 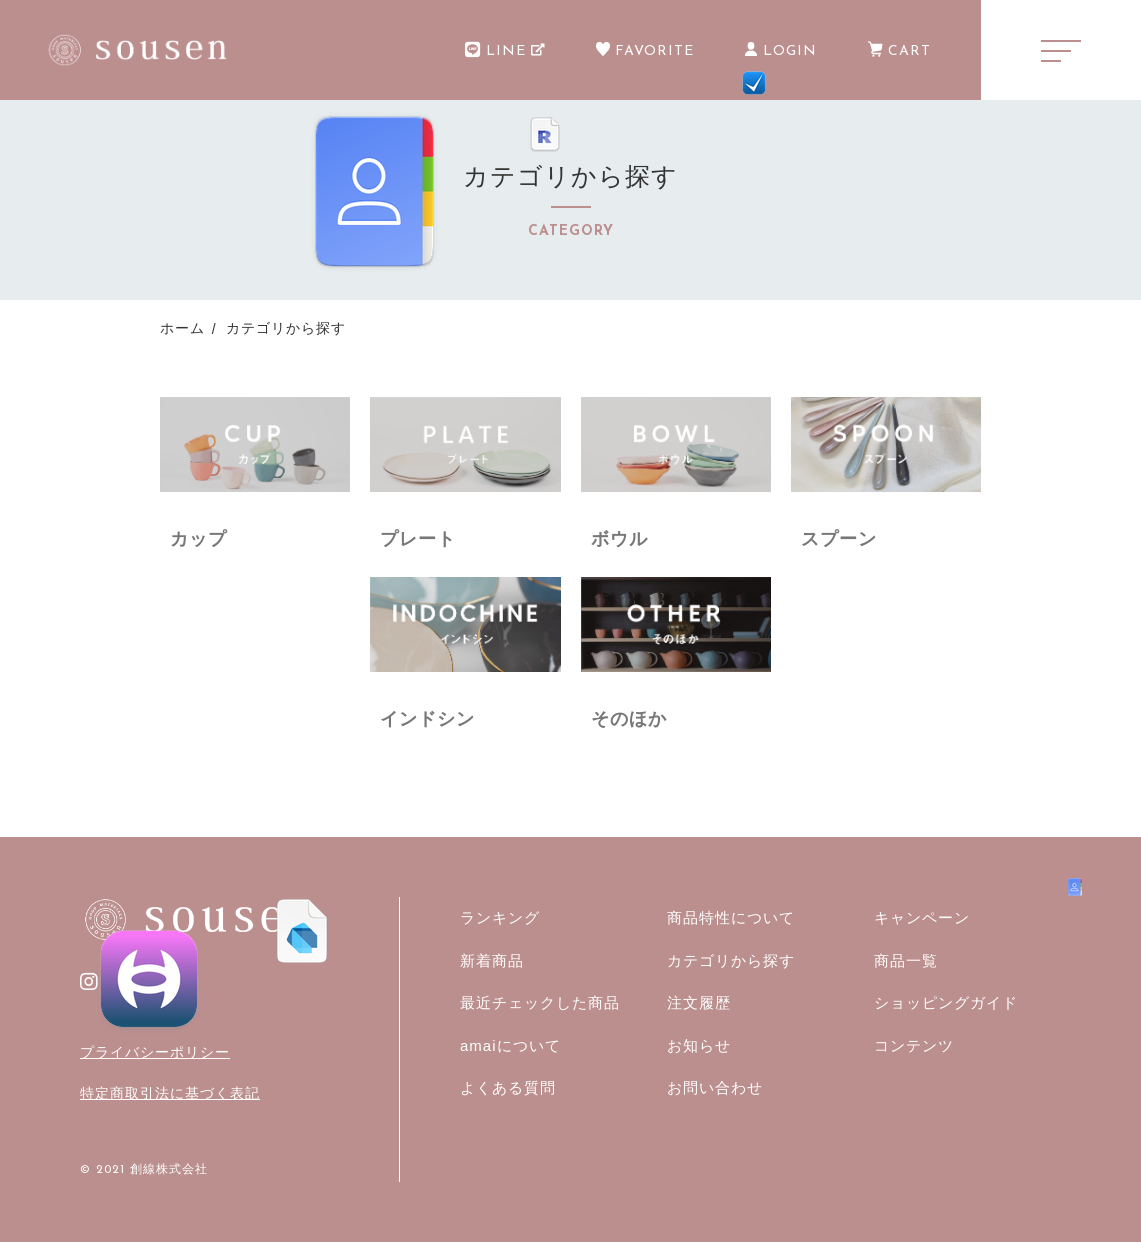 What do you see at coordinates (302, 931) in the screenshot?
I see `dart programming language source file` at bounding box center [302, 931].